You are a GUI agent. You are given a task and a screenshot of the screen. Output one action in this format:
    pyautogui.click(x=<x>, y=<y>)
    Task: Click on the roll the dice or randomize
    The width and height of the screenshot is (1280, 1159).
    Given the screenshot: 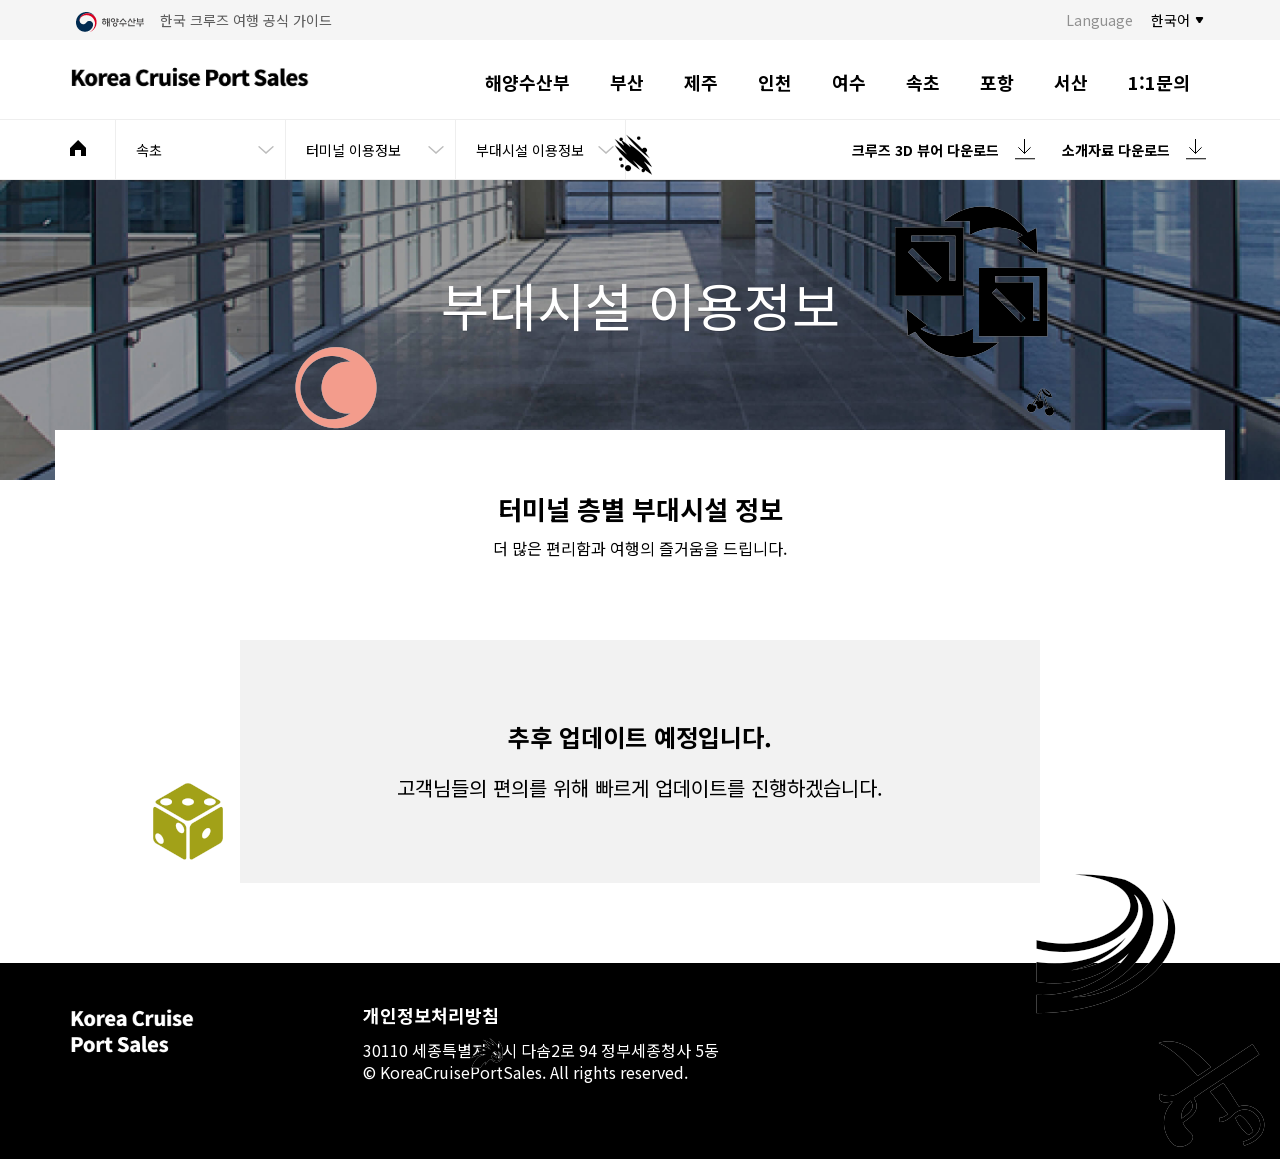 What is the action you would take?
    pyautogui.click(x=188, y=822)
    